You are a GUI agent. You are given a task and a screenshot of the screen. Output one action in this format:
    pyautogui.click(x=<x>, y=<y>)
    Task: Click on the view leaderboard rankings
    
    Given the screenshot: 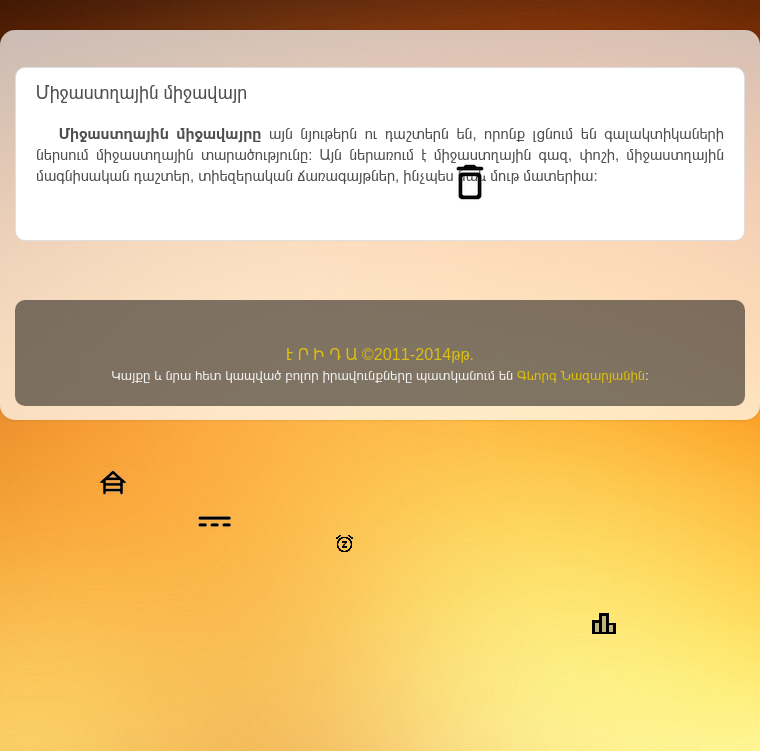 What is the action you would take?
    pyautogui.click(x=604, y=624)
    